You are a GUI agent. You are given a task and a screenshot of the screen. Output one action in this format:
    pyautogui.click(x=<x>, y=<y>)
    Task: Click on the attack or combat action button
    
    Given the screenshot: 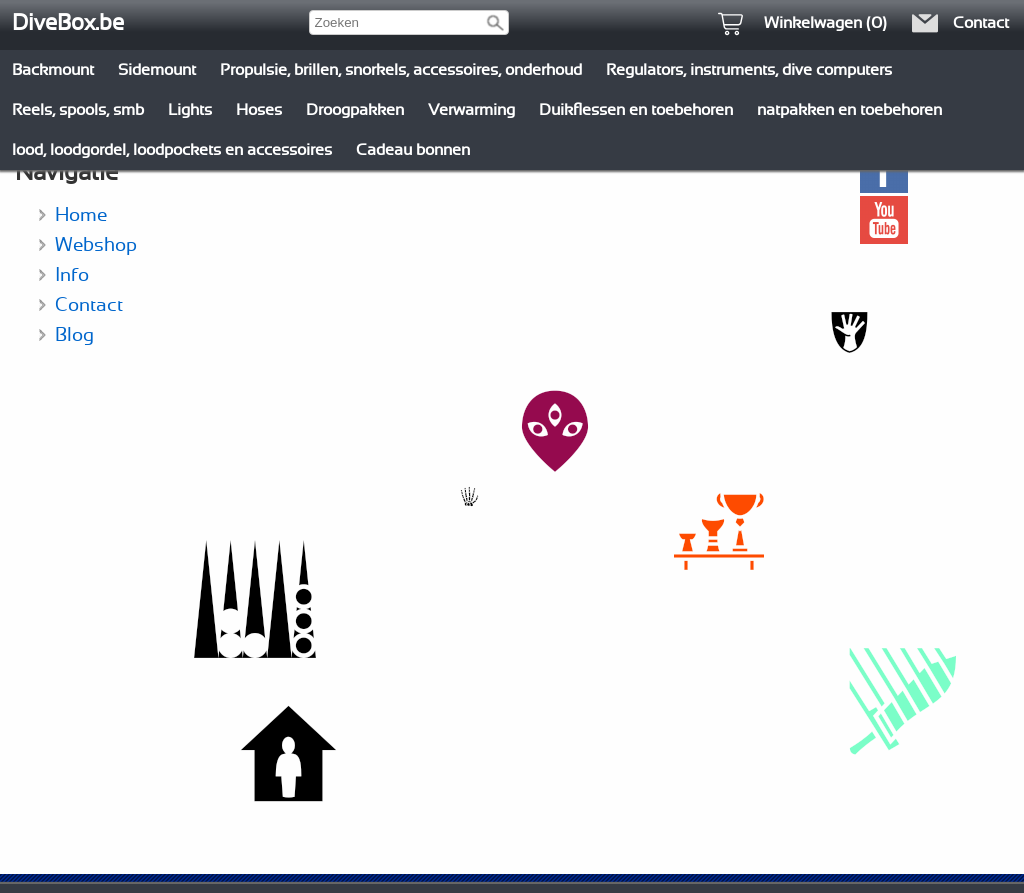 What is the action you would take?
    pyautogui.click(x=902, y=701)
    